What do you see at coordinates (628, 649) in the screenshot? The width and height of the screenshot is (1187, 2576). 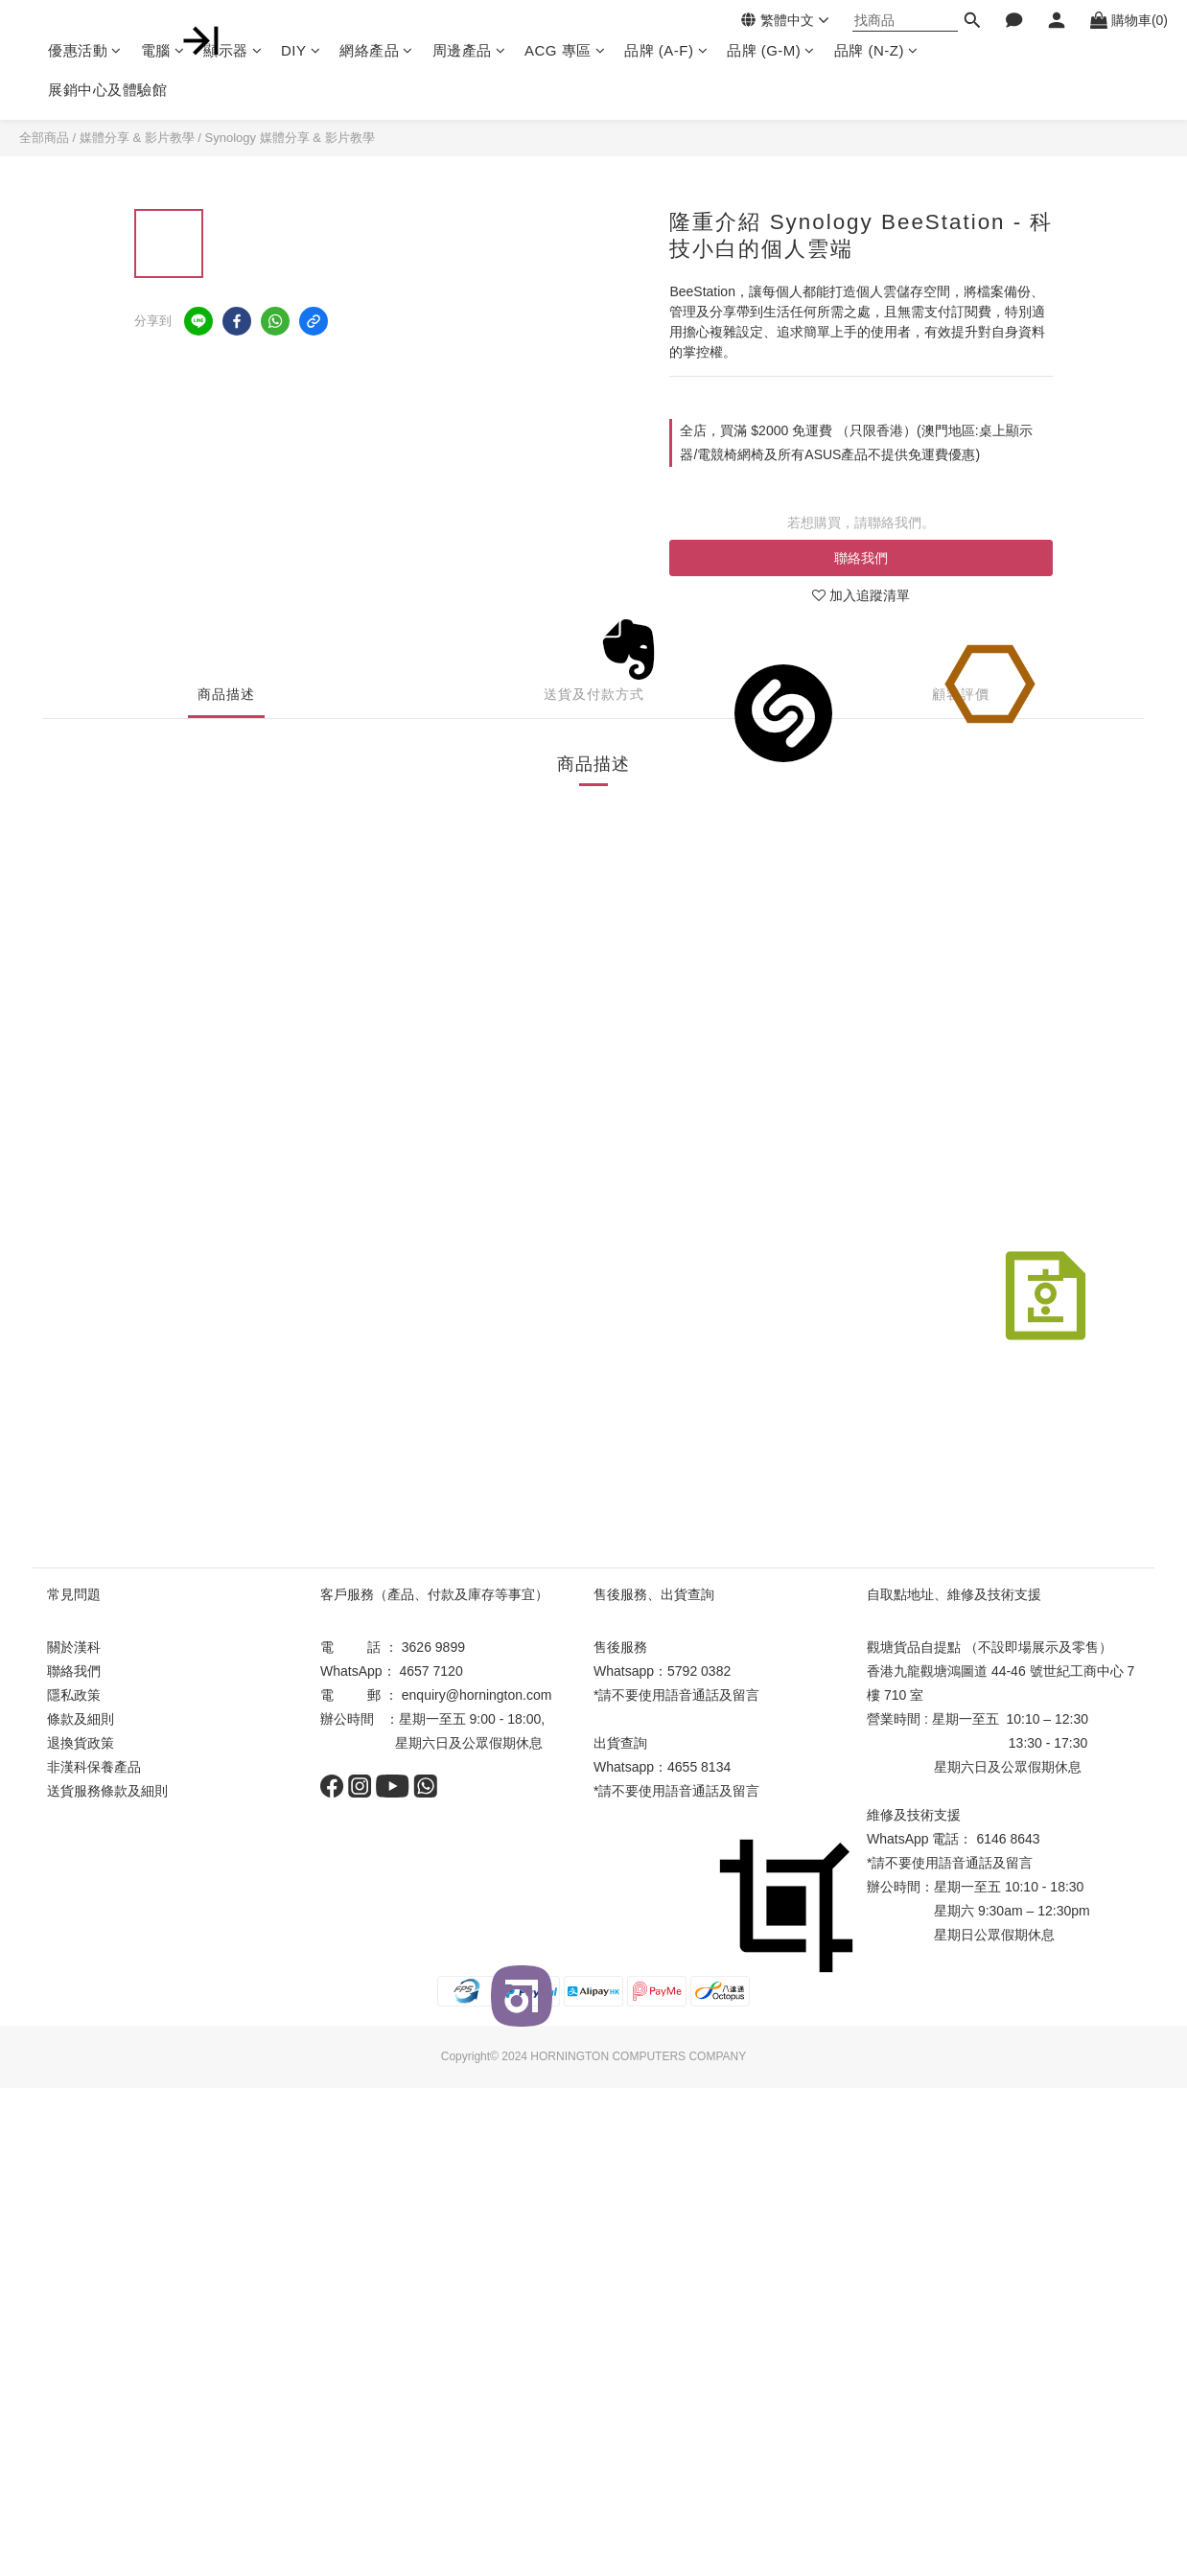 I see `open Evernote app` at bounding box center [628, 649].